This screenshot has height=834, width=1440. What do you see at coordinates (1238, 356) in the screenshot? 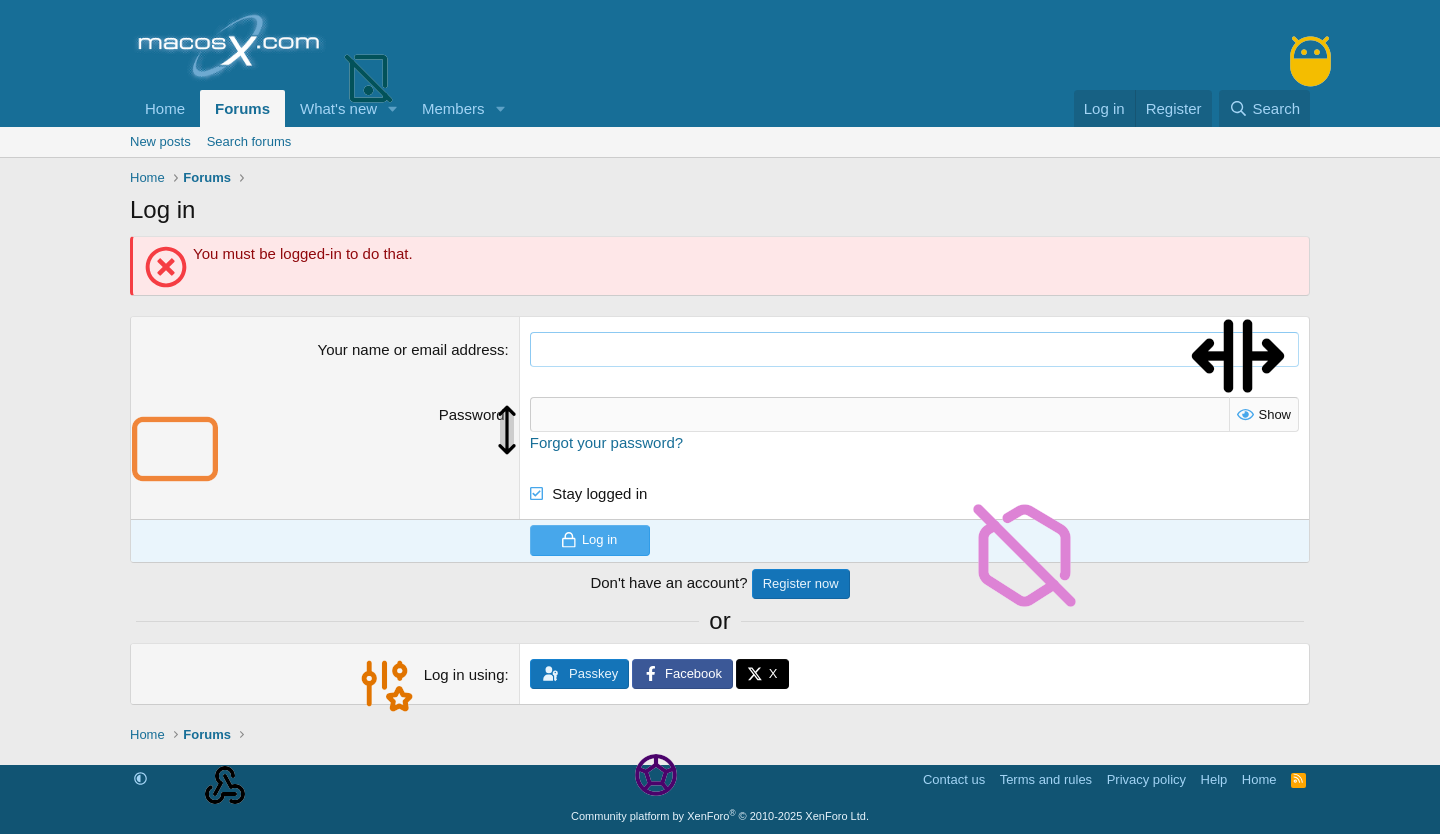
I see `split view horizontally` at bounding box center [1238, 356].